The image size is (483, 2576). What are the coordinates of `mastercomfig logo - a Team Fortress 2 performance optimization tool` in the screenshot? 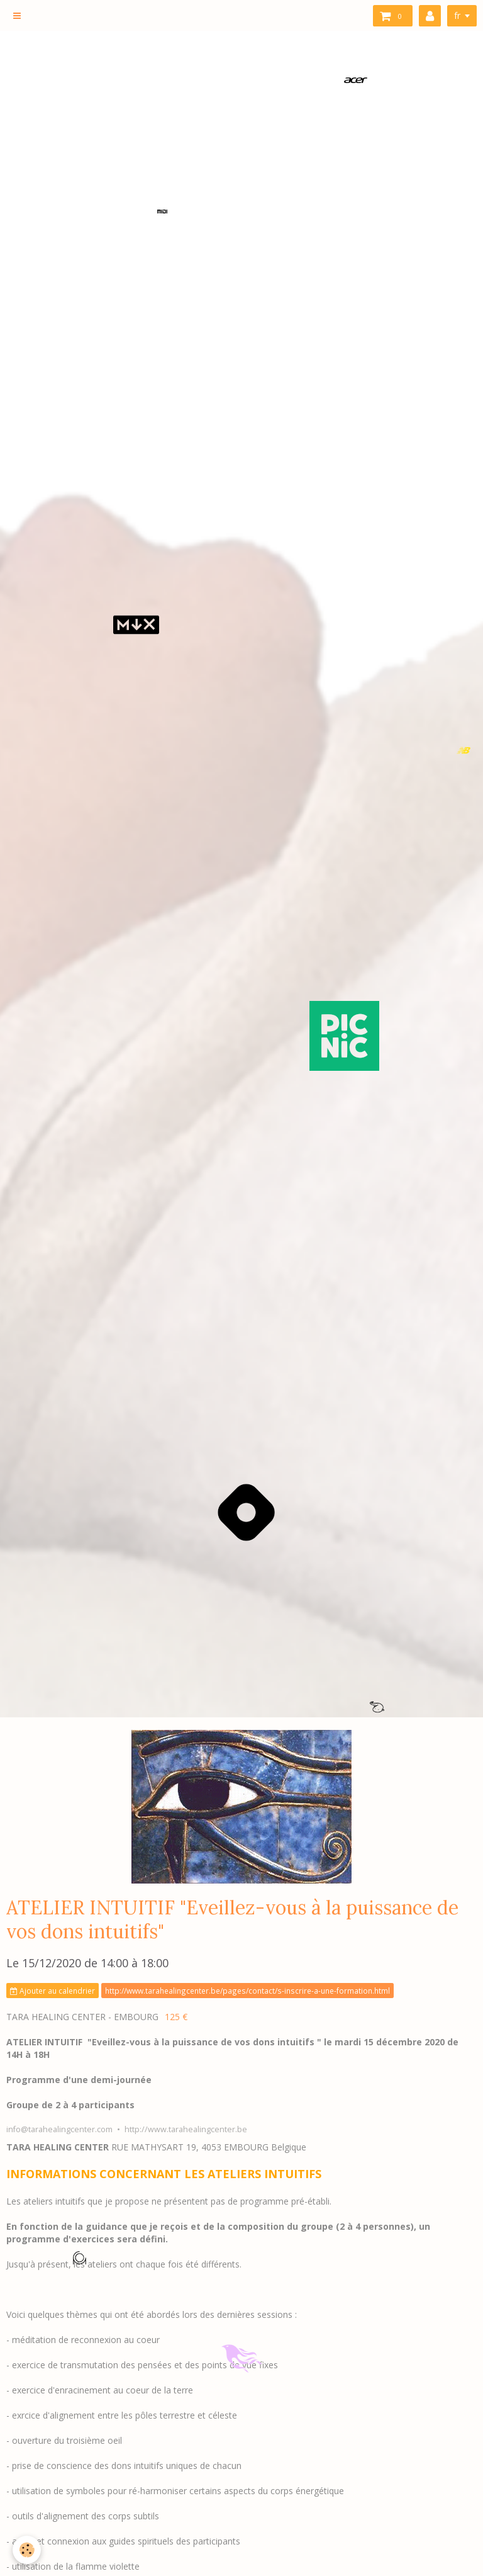 It's located at (79, 2257).